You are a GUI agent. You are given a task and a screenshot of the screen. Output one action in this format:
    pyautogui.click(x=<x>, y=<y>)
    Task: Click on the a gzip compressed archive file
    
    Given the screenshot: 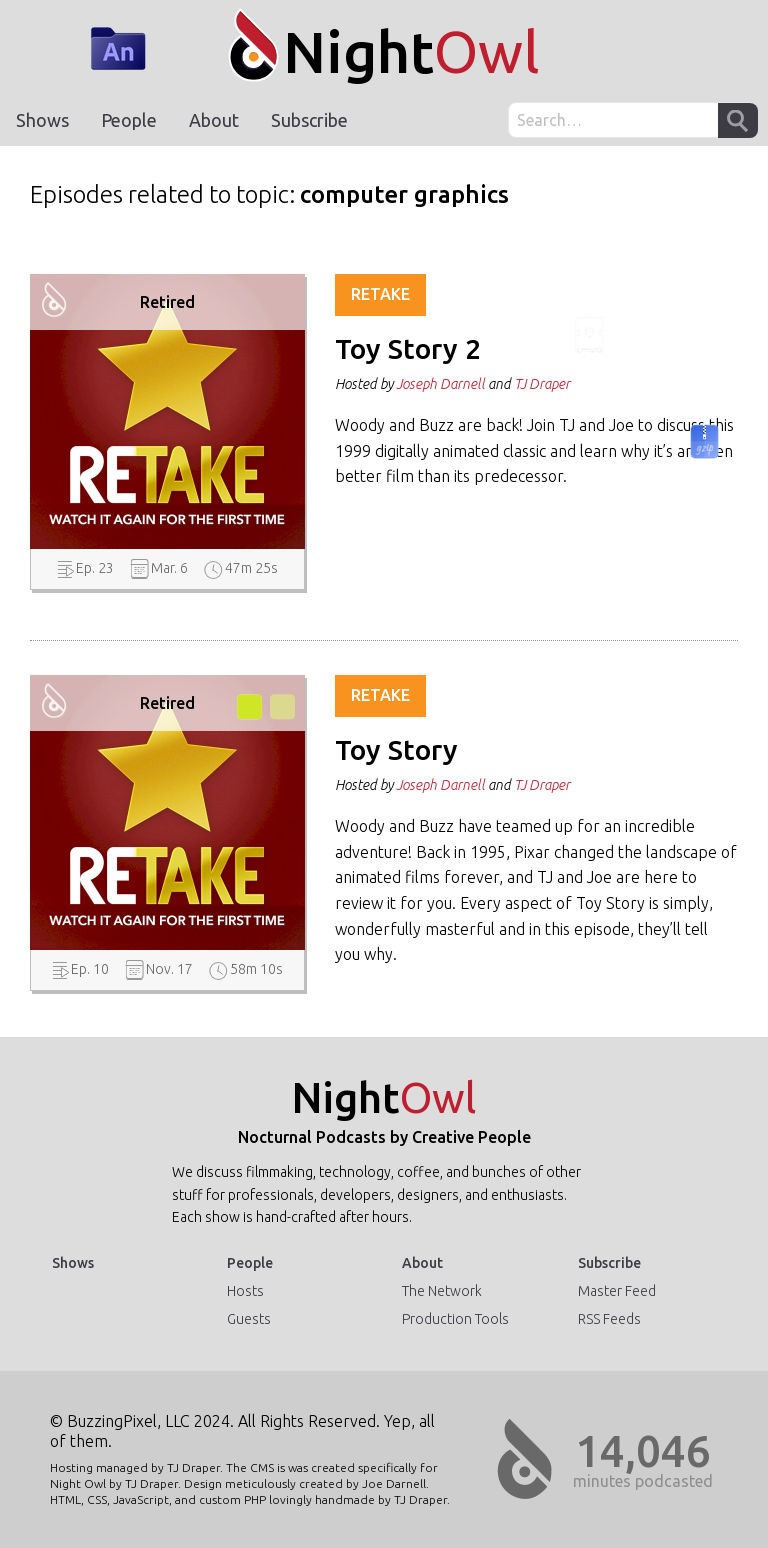 What is the action you would take?
    pyautogui.click(x=704, y=441)
    